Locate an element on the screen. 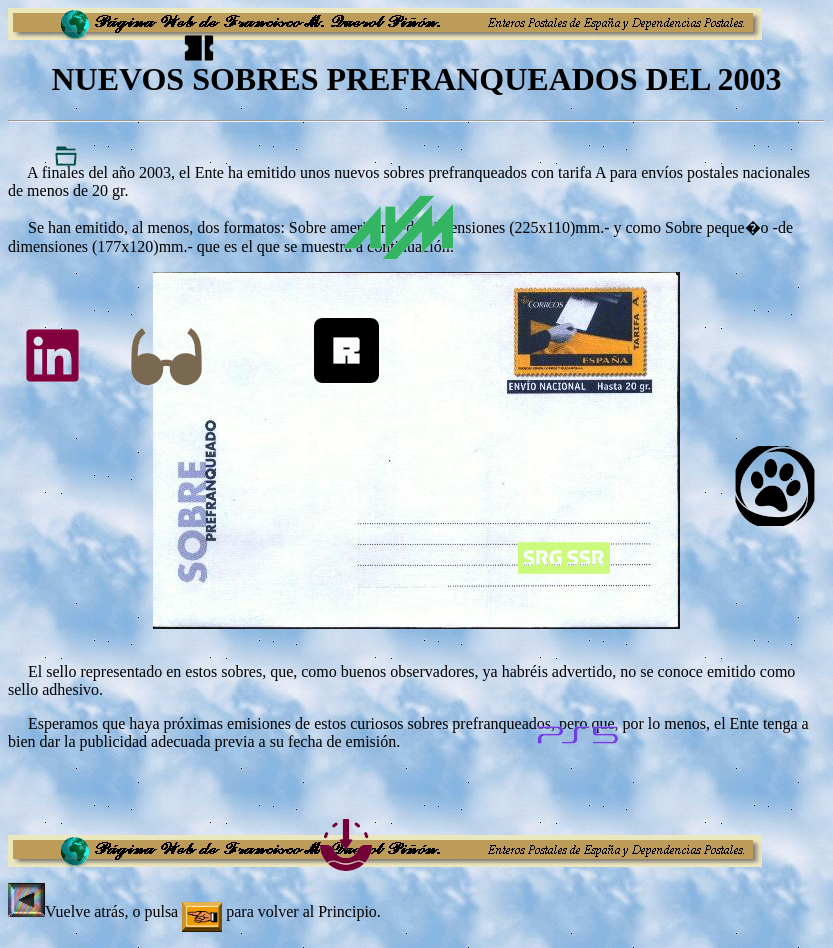 The height and width of the screenshot is (948, 833). PlayStation 5 brand logo is located at coordinates (578, 735).